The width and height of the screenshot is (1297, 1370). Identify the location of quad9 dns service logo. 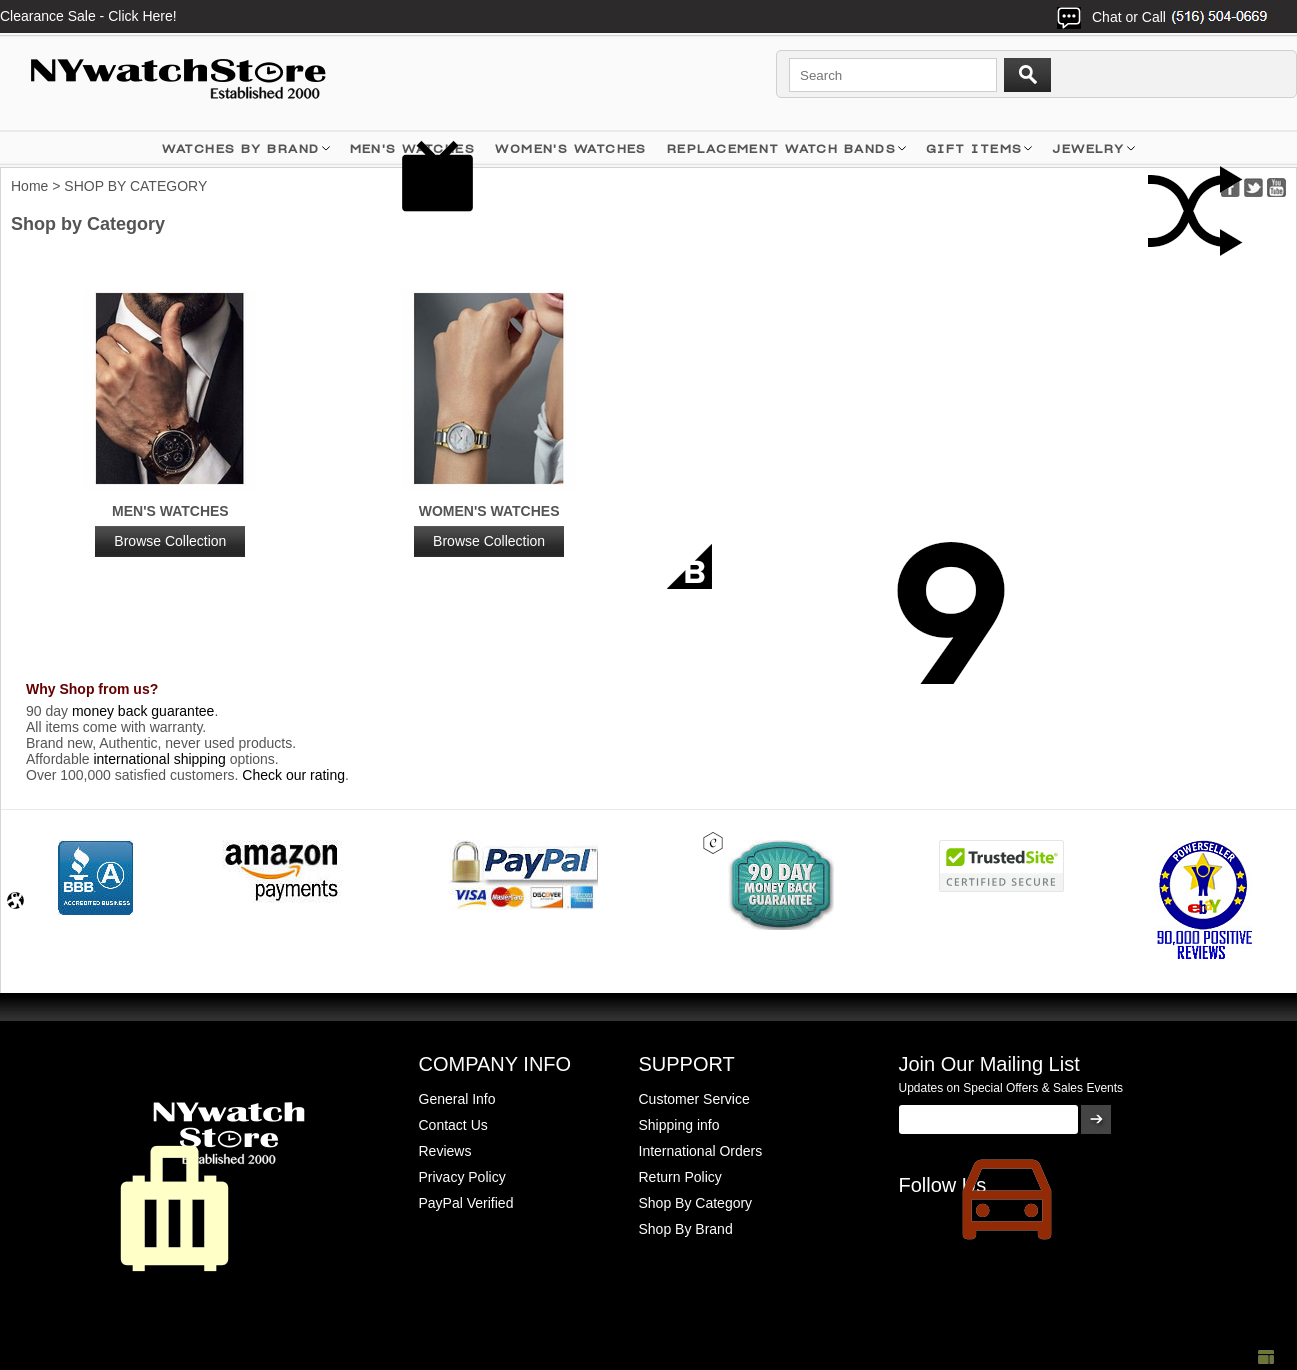
(951, 613).